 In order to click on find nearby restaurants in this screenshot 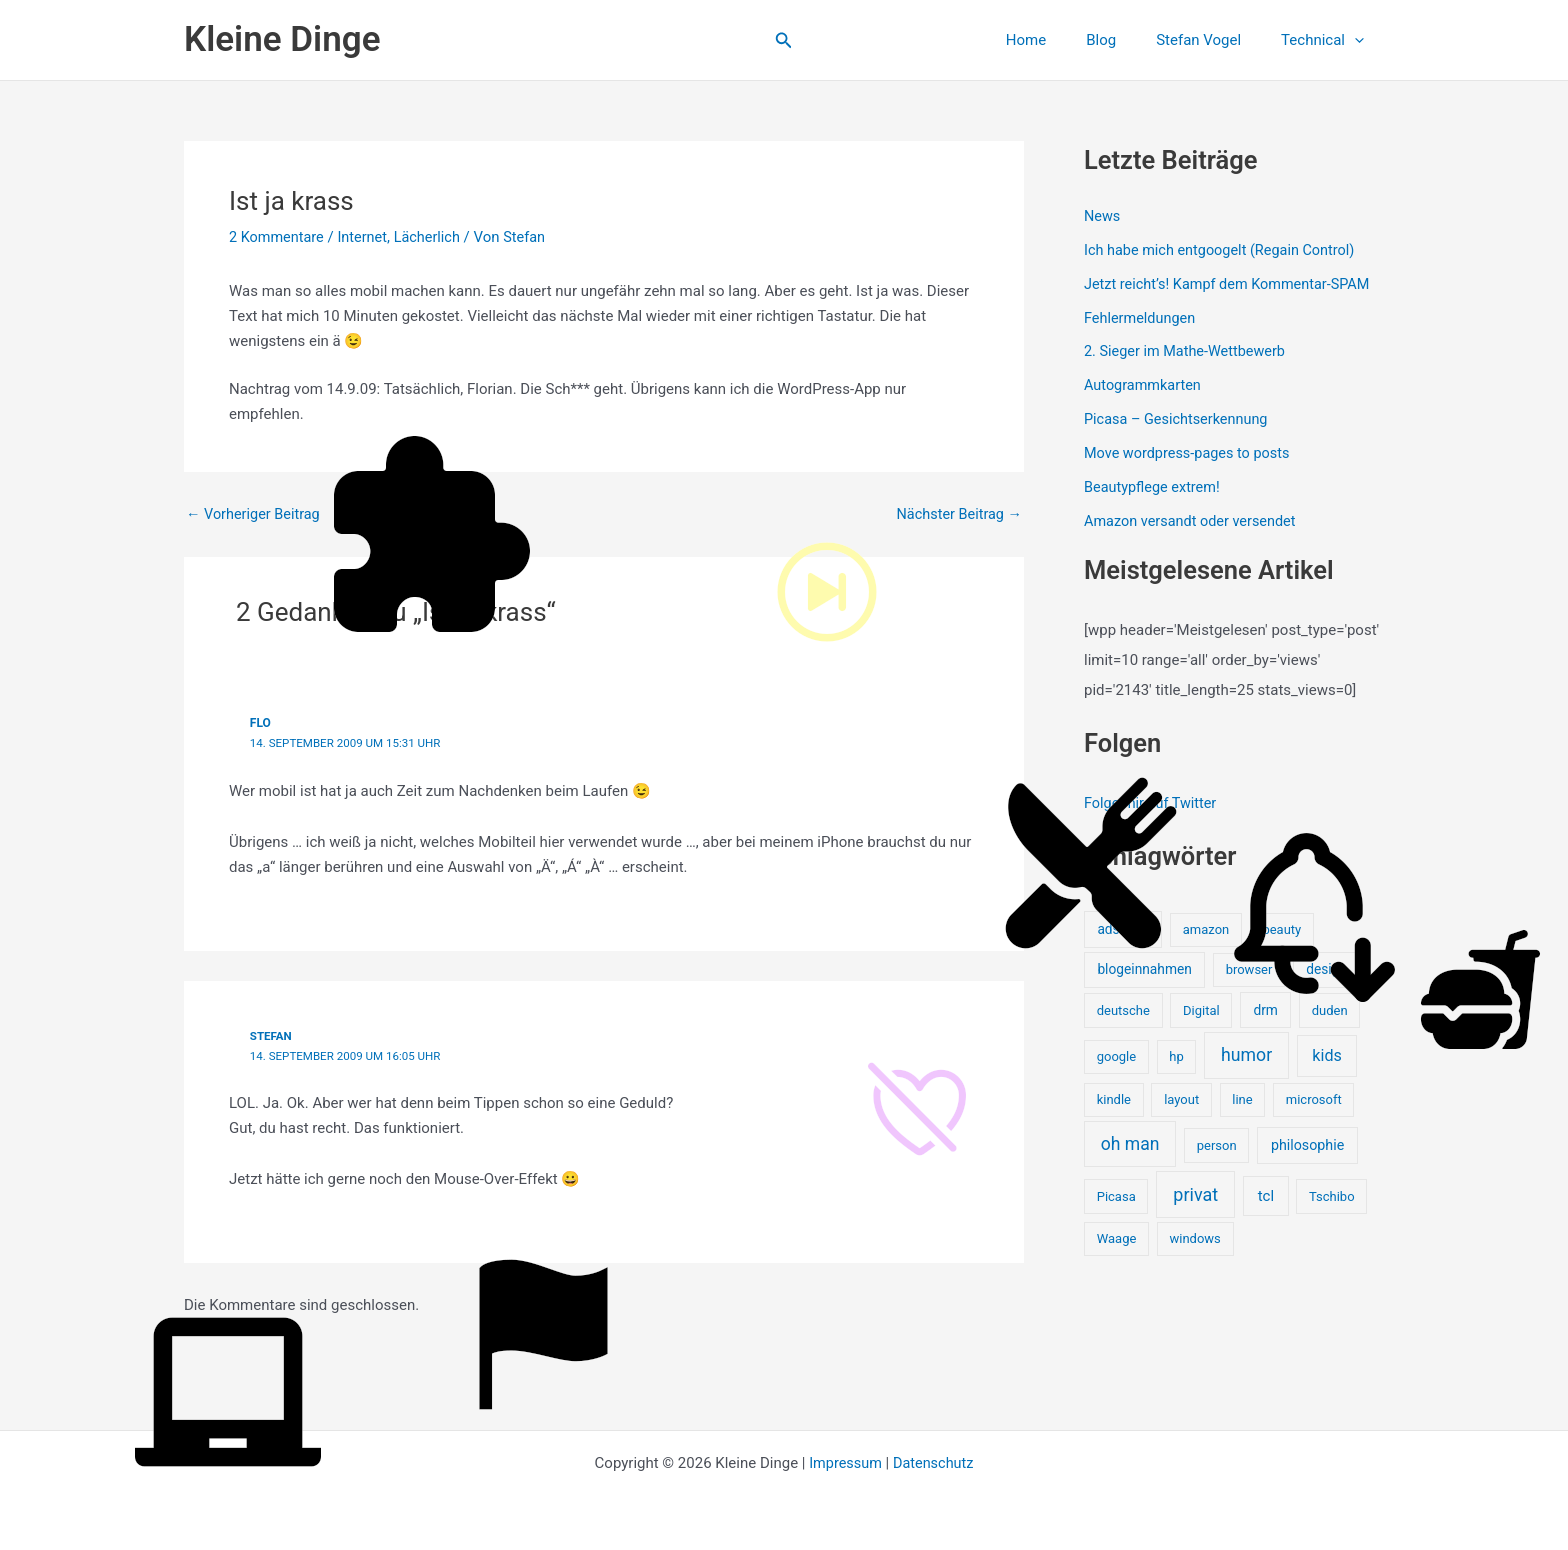, I will do `click(1091, 863)`.